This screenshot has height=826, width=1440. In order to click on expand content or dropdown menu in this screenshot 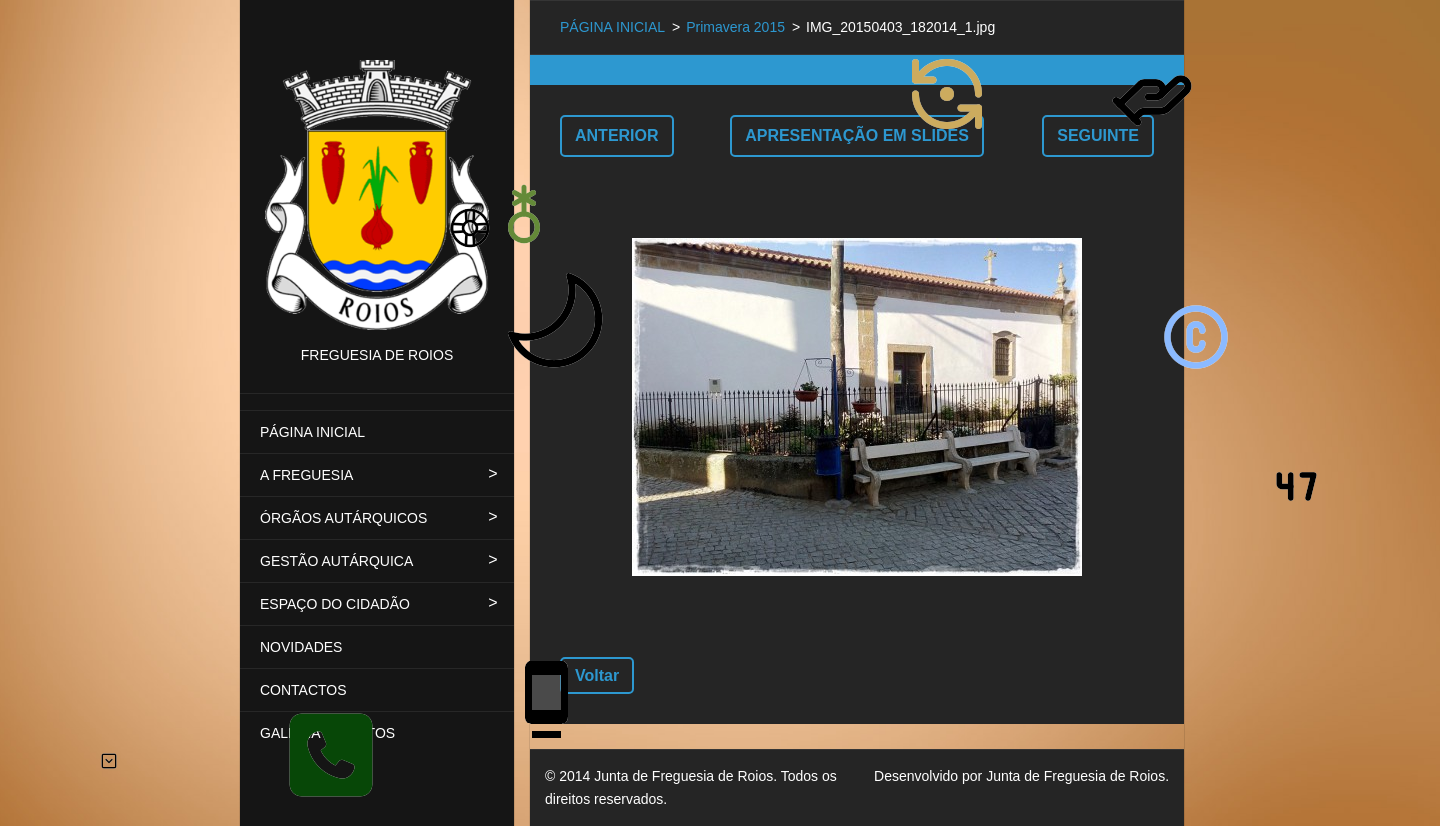, I will do `click(109, 761)`.